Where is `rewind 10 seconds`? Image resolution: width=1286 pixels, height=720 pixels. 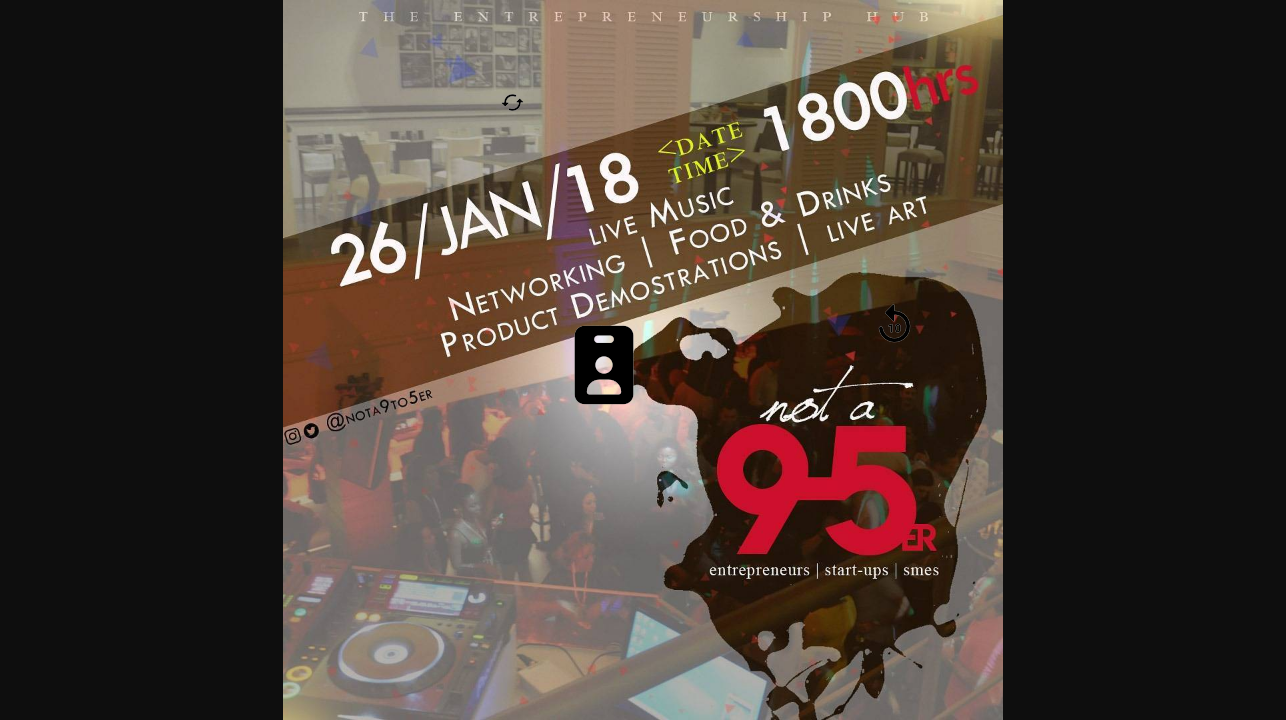
rewind 10 seconds is located at coordinates (894, 324).